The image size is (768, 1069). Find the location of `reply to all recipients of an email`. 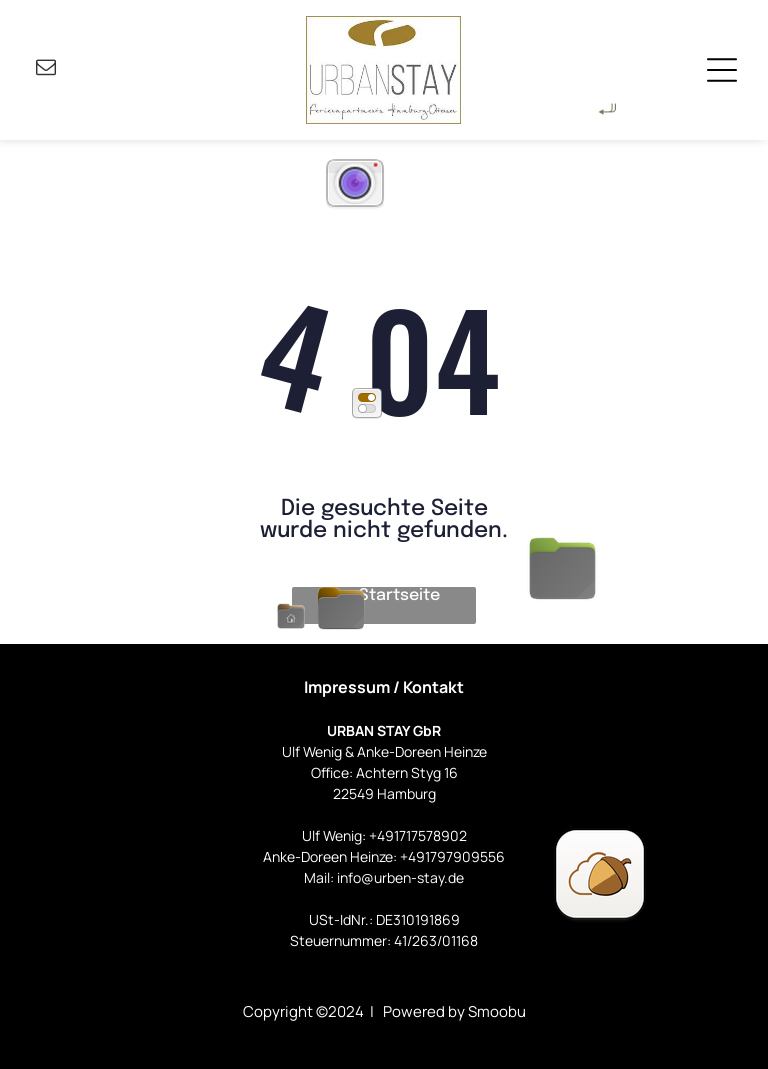

reply to all recipients of an email is located at coordinates (607, 108).